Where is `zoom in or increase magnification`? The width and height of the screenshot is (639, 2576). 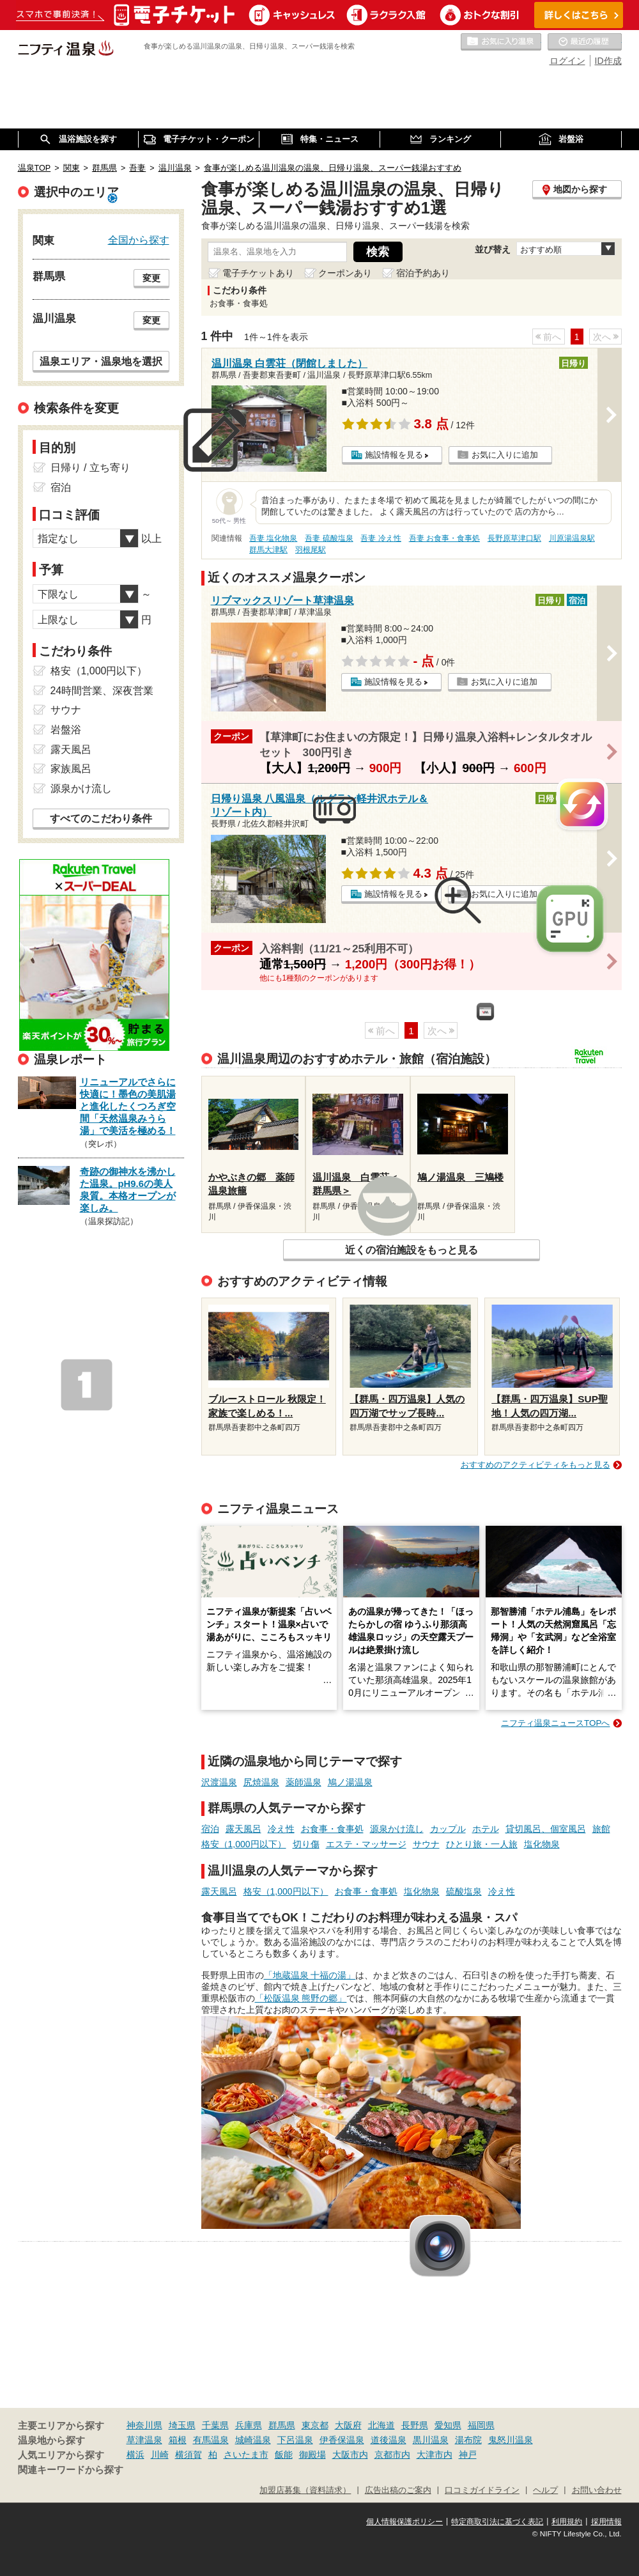
zoom in or increase magnification is located at coordinates (458, 900).